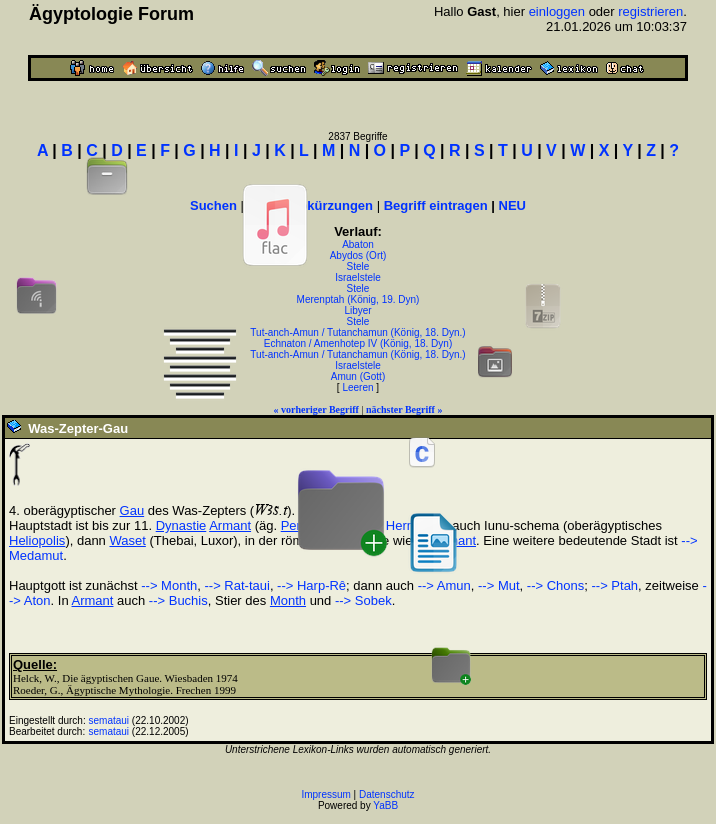  Describe the element at coordinates (200, 364) in the screenshot. I see `center align text` at that location.